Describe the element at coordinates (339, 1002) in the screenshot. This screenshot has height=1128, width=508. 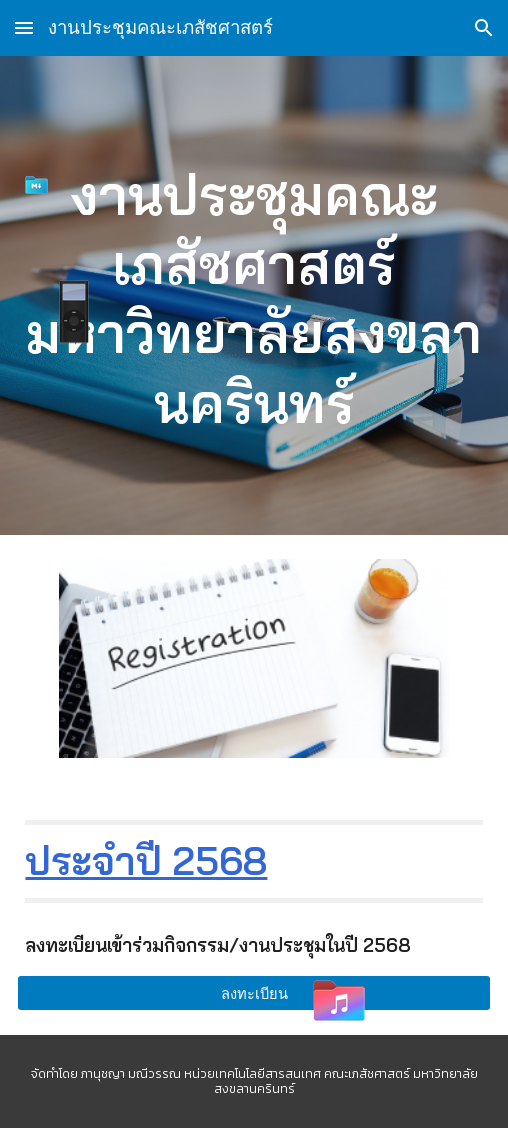
I see `open apple music folder` at that location.